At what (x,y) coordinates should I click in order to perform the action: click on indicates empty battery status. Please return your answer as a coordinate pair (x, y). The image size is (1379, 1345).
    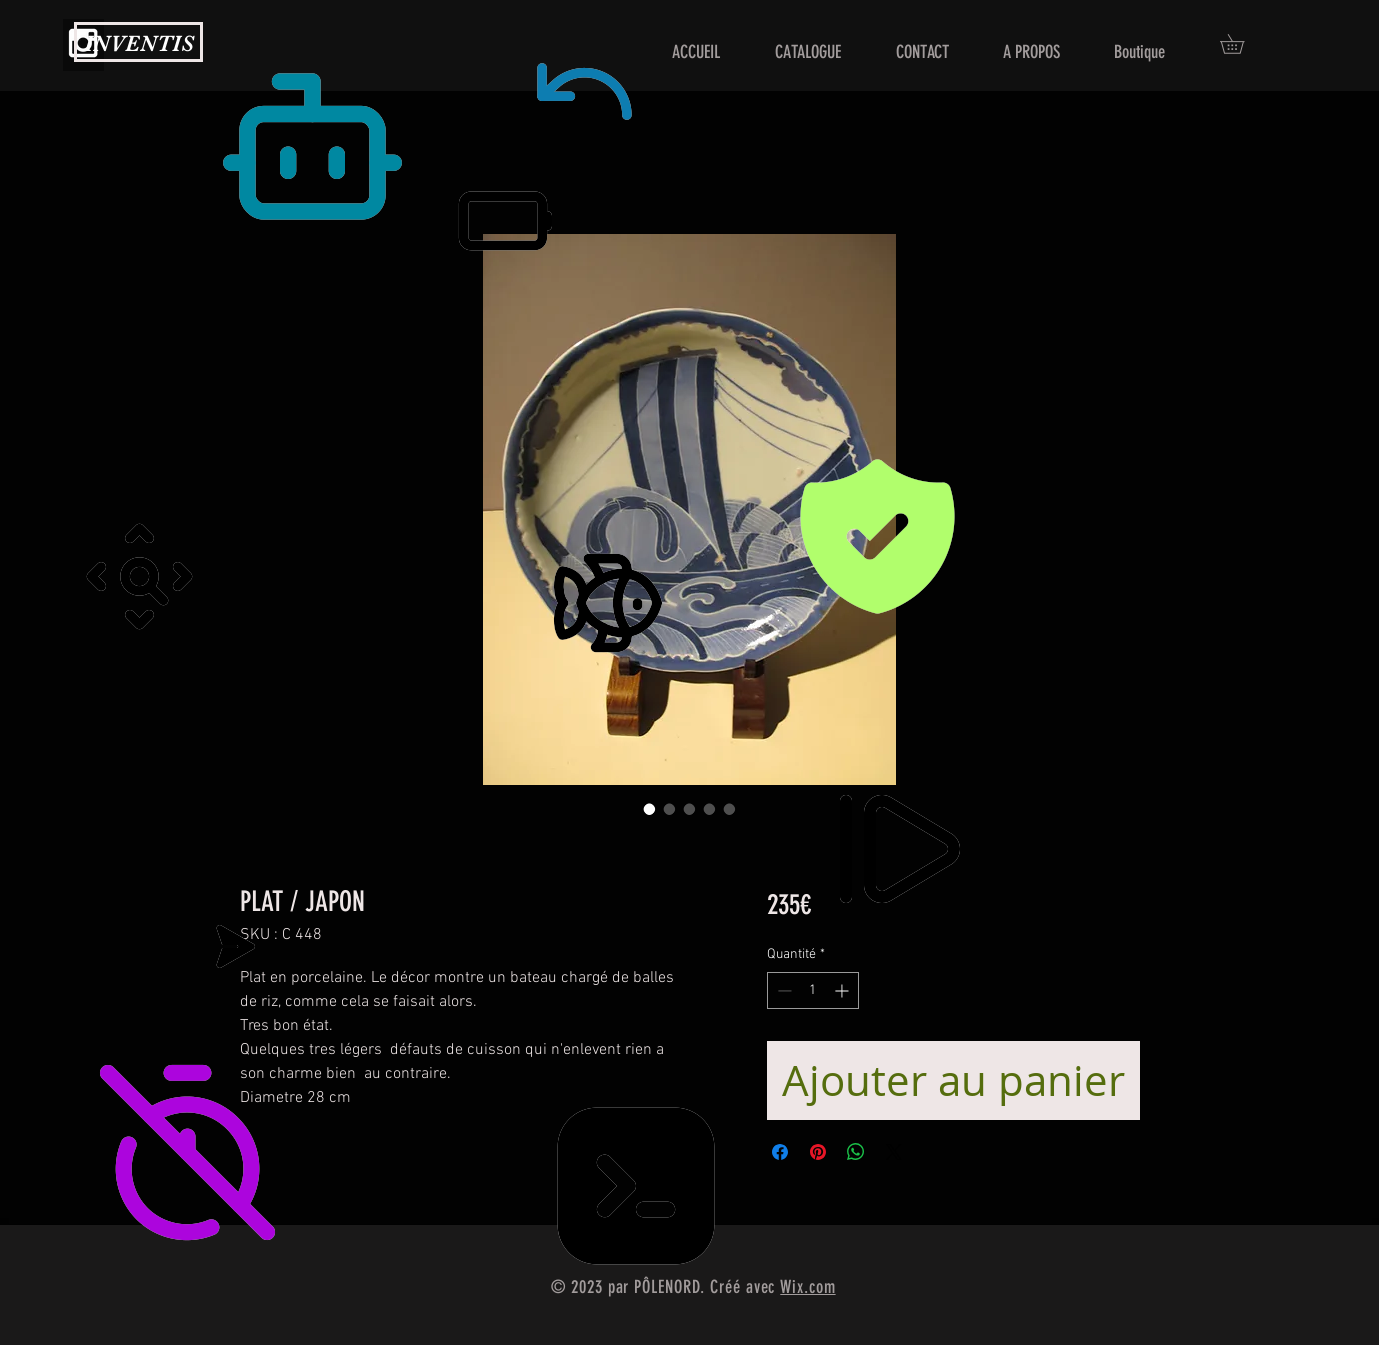
    Looking at the image, I should click on (503, 216).